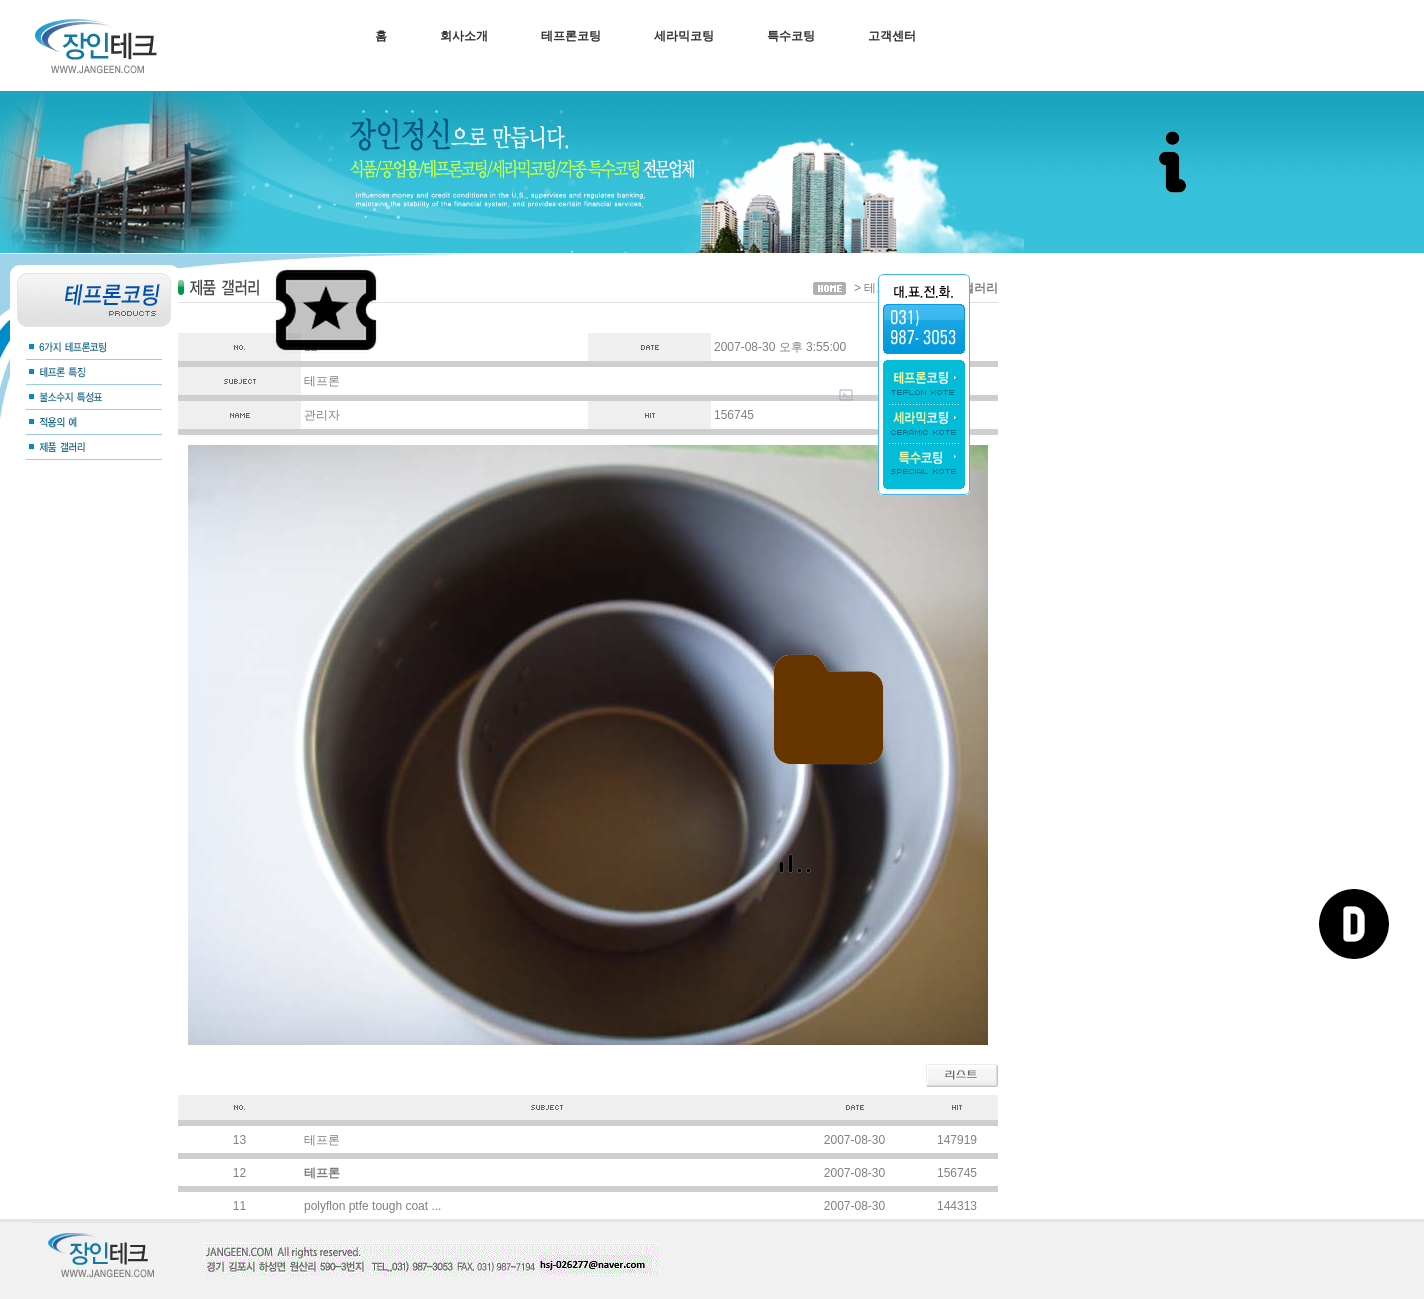  Describe the element at coordinates (1354, 924) in the screenshot. I see `indicates a "D" grade or rating` at that location.